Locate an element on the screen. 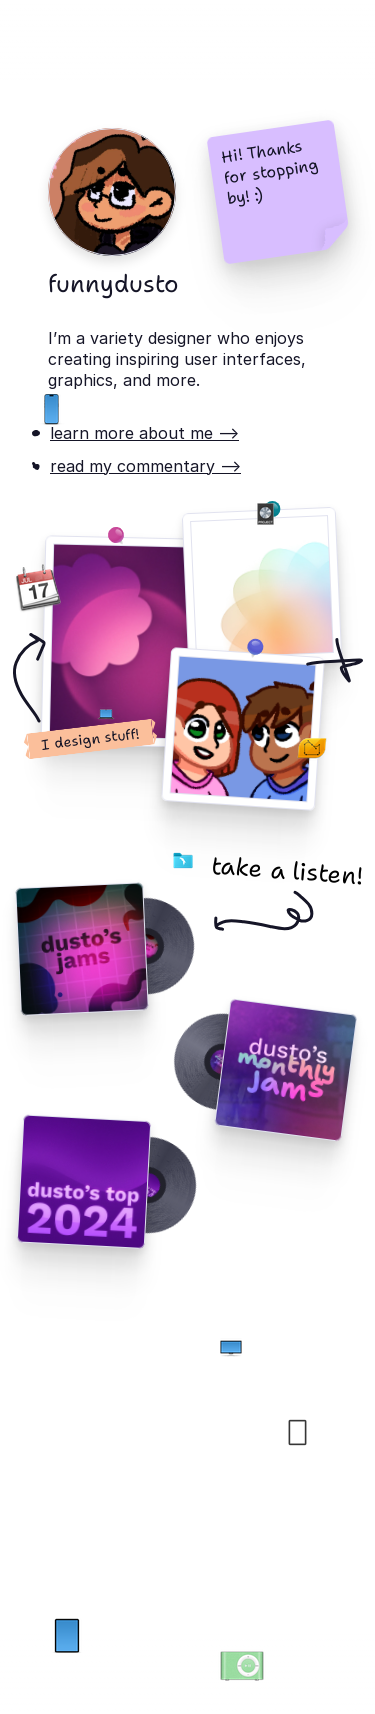 This screenshot has height=1714, width=375. open a Logic Pro project file in GarageBand is located at coordinates (265, 514).